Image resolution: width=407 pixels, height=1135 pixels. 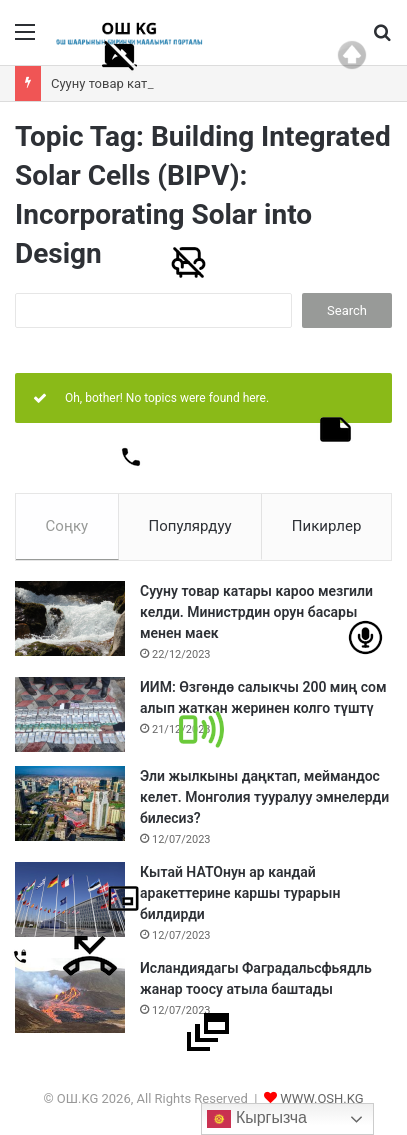 I want to click on stop sharing your screen, so click(x=119, y=55).